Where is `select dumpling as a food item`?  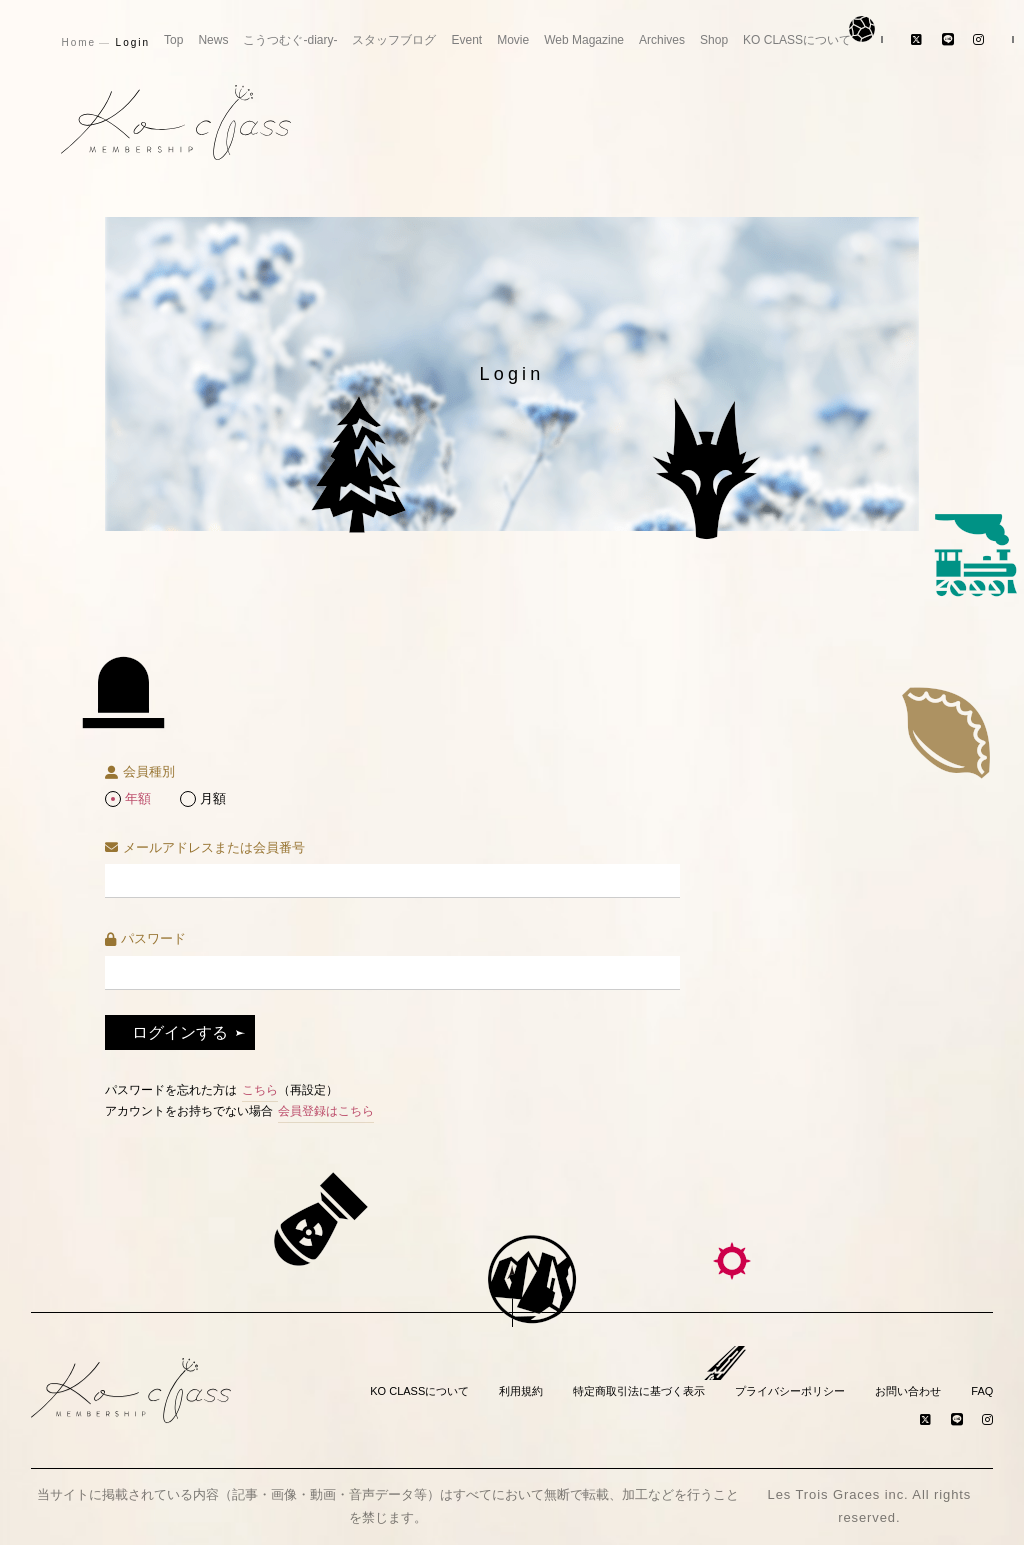
select dumpling as a food item is located at coordinates (946, 733).